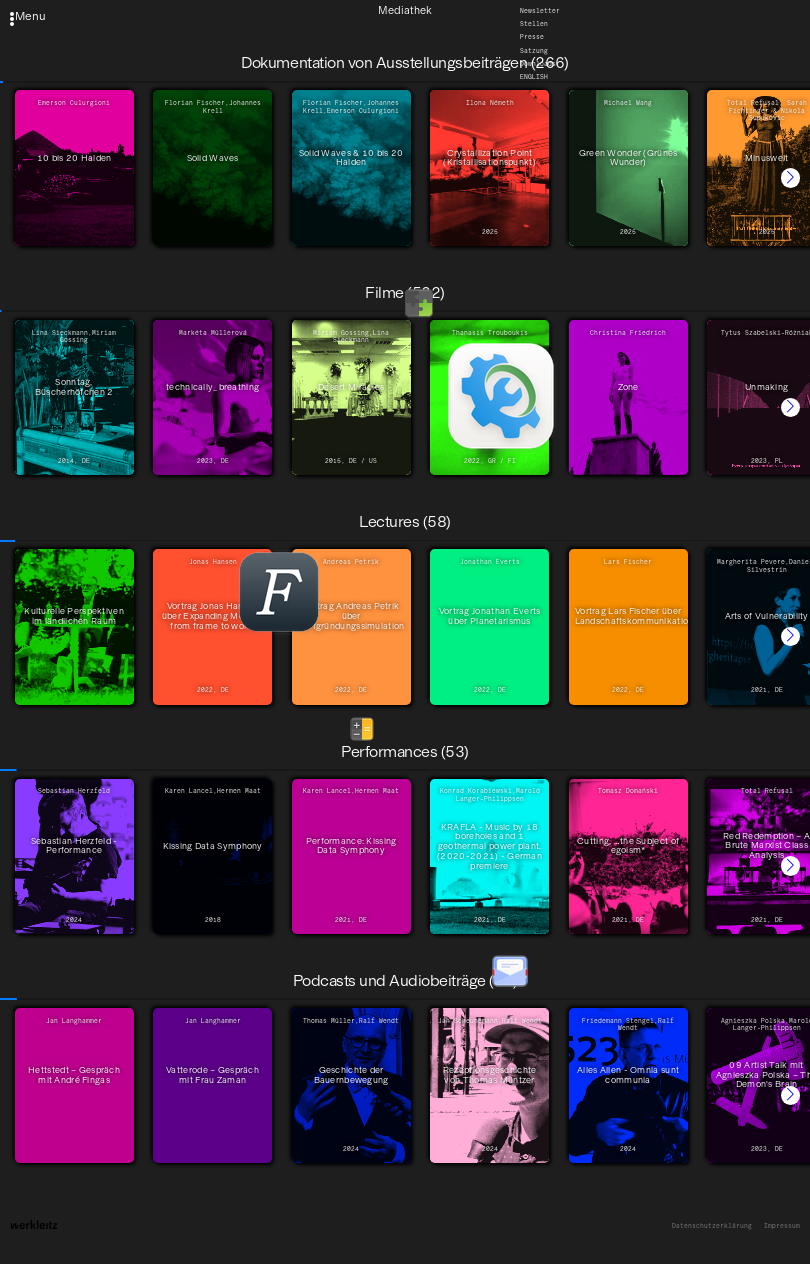 This screenshot has width=810, height=1264. I want to click on open the calculator app, so click(362, 729).